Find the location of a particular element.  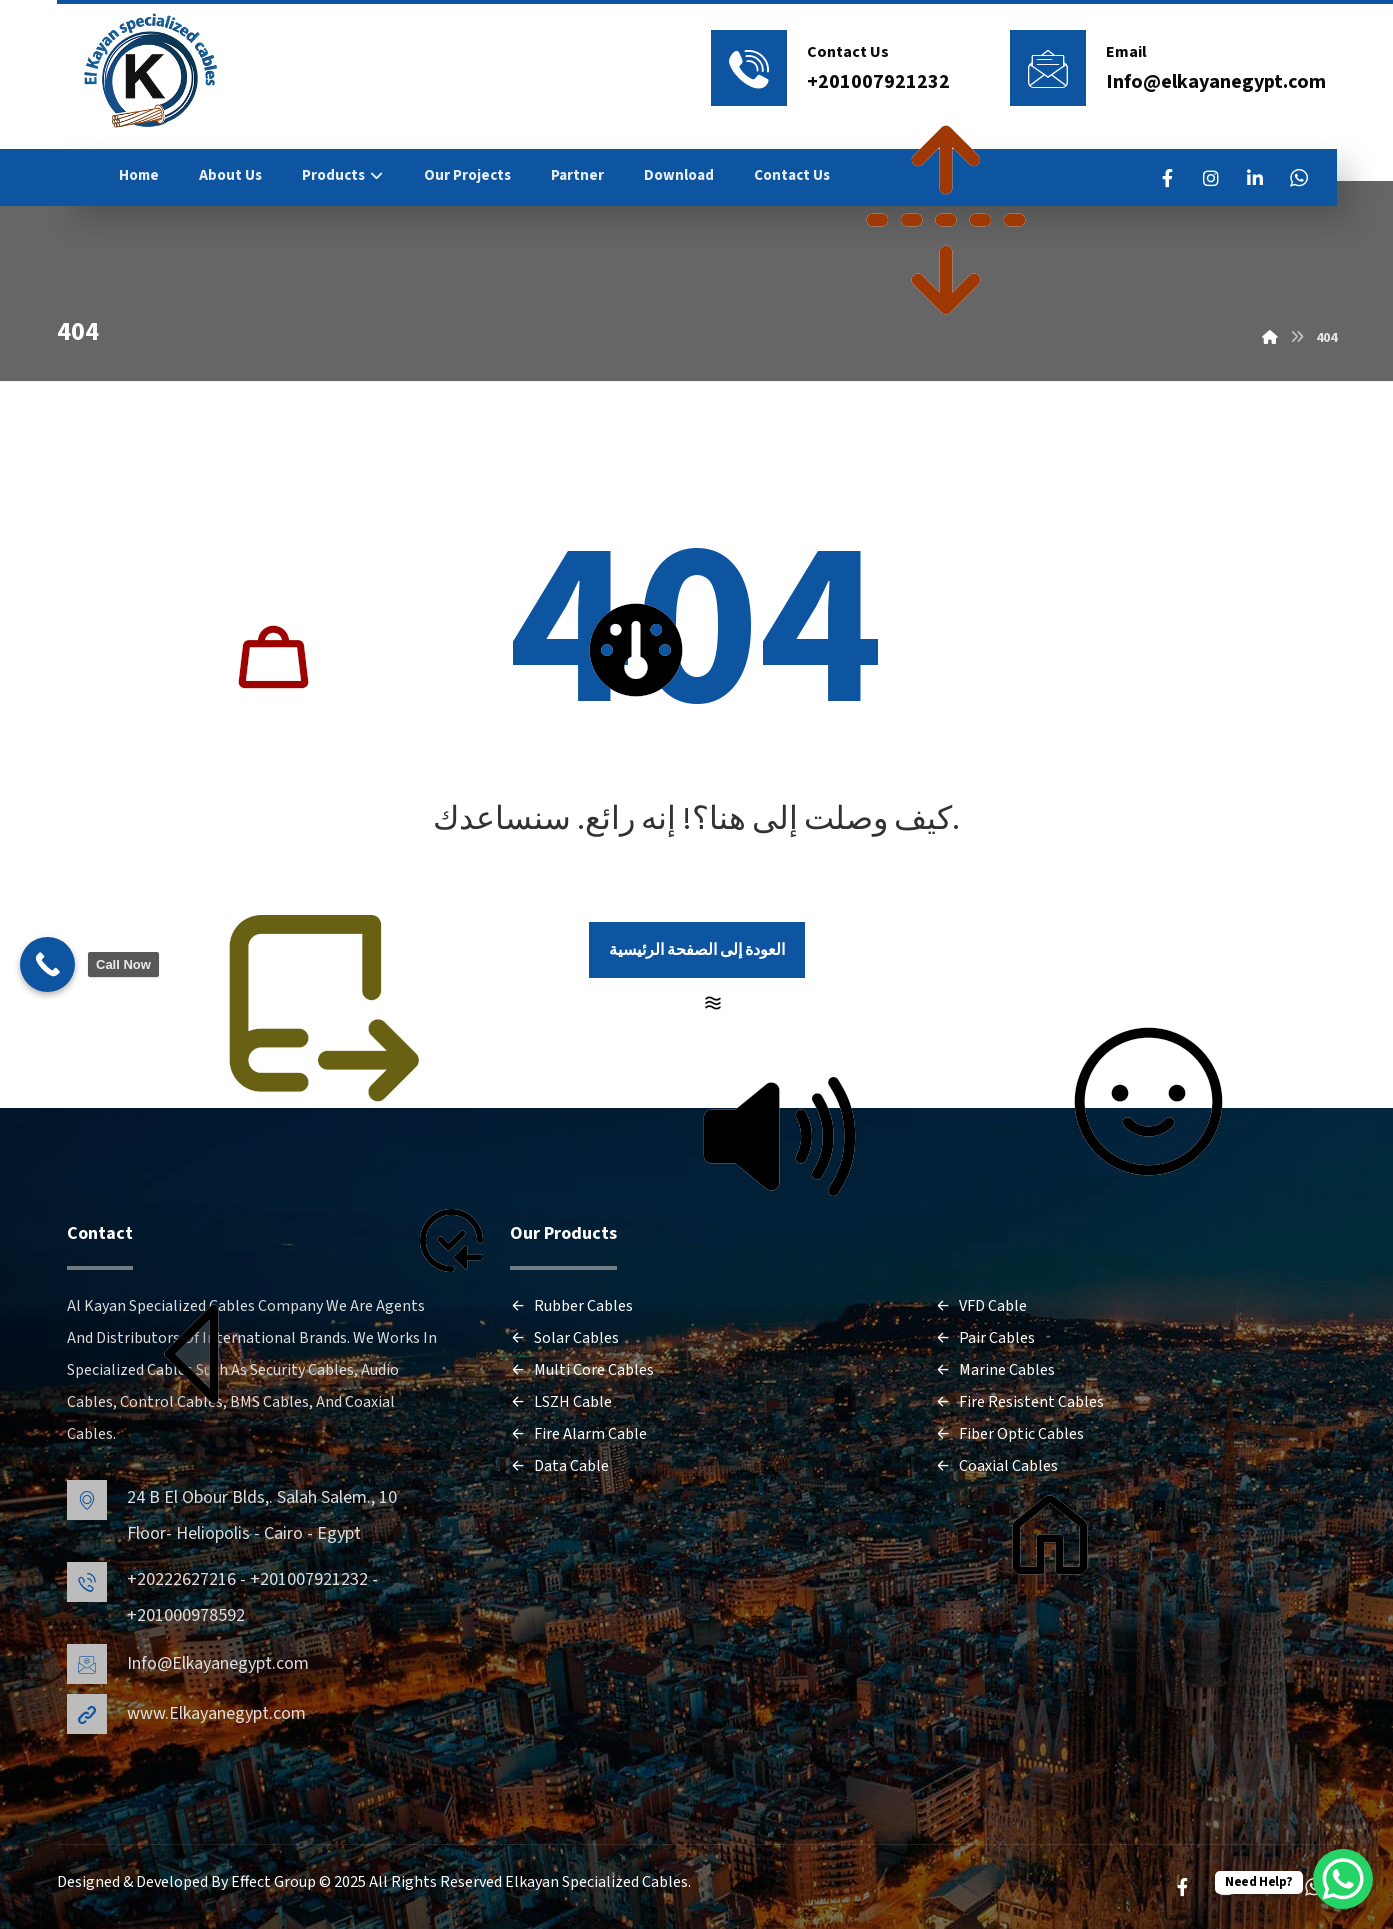

access your shopping bag is located at coordinates (273, 660).